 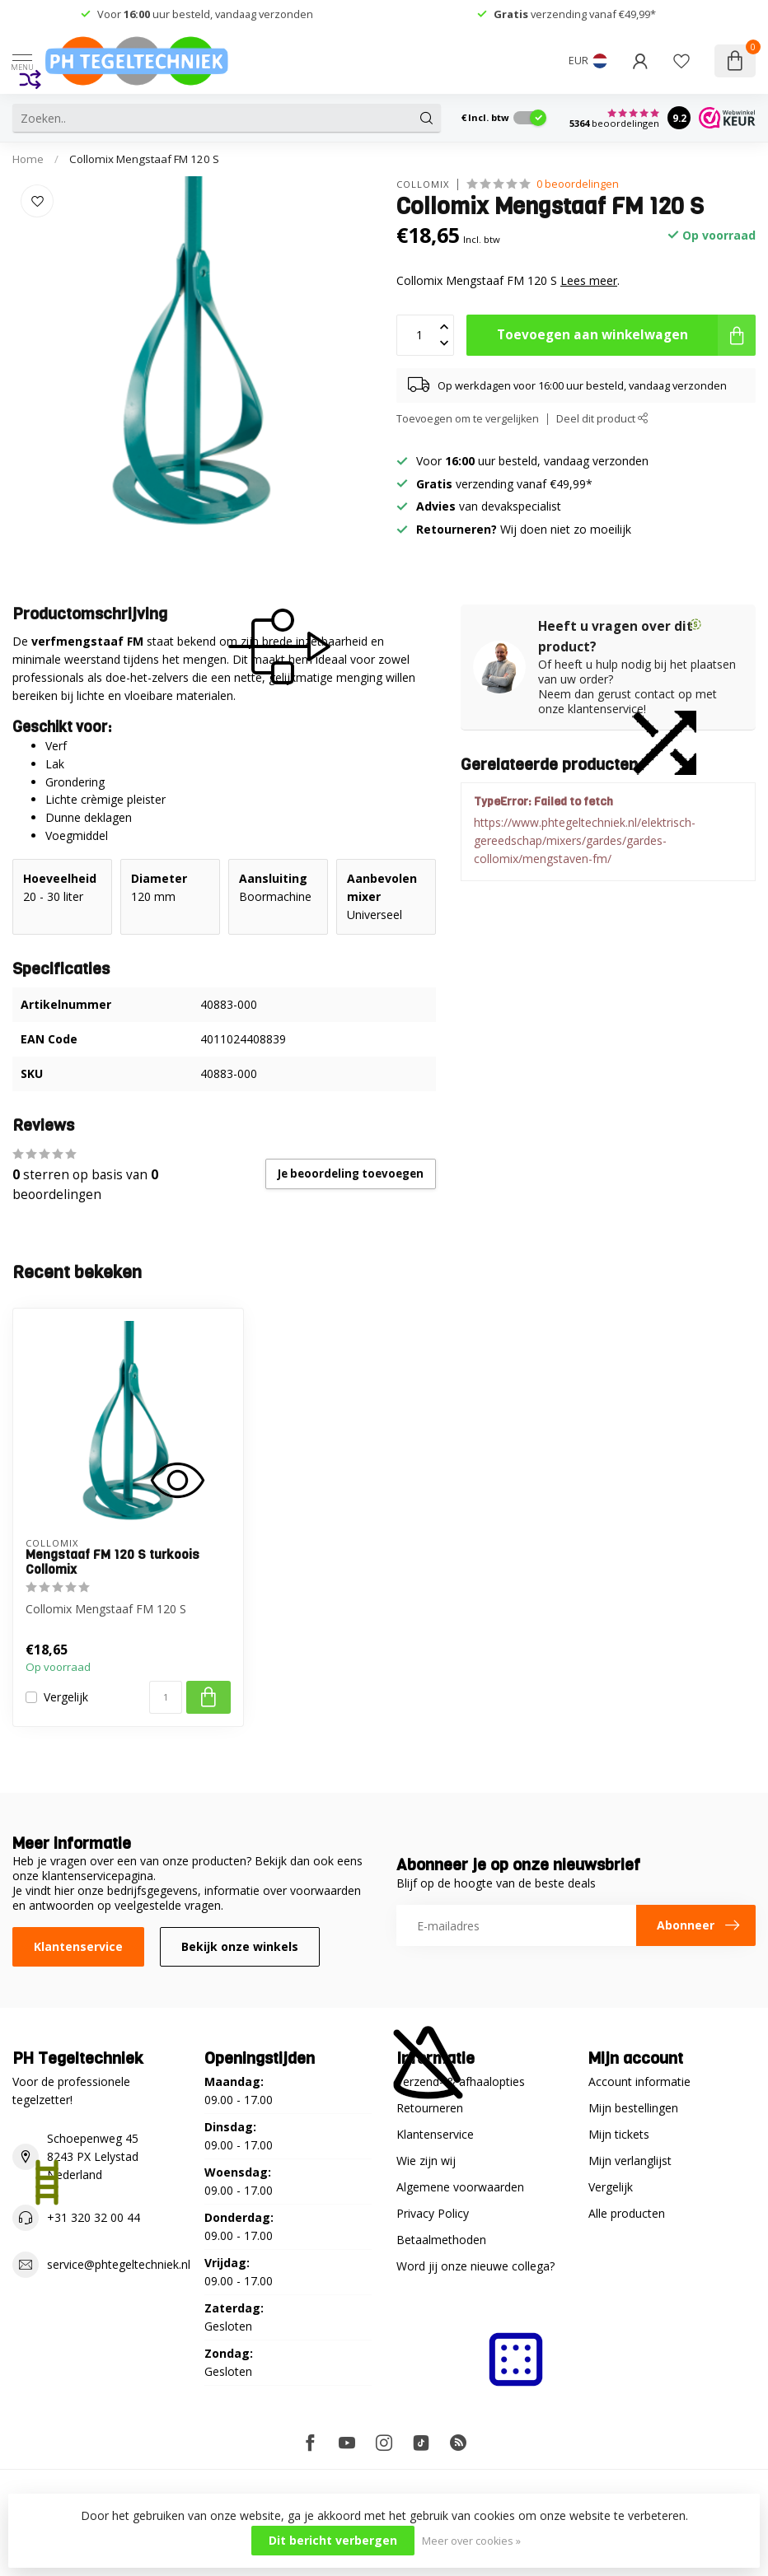 What do you see at coordinates (177, 1480) in the screenshot?
I see `view or preview content` at bounding box center [177, 1480].